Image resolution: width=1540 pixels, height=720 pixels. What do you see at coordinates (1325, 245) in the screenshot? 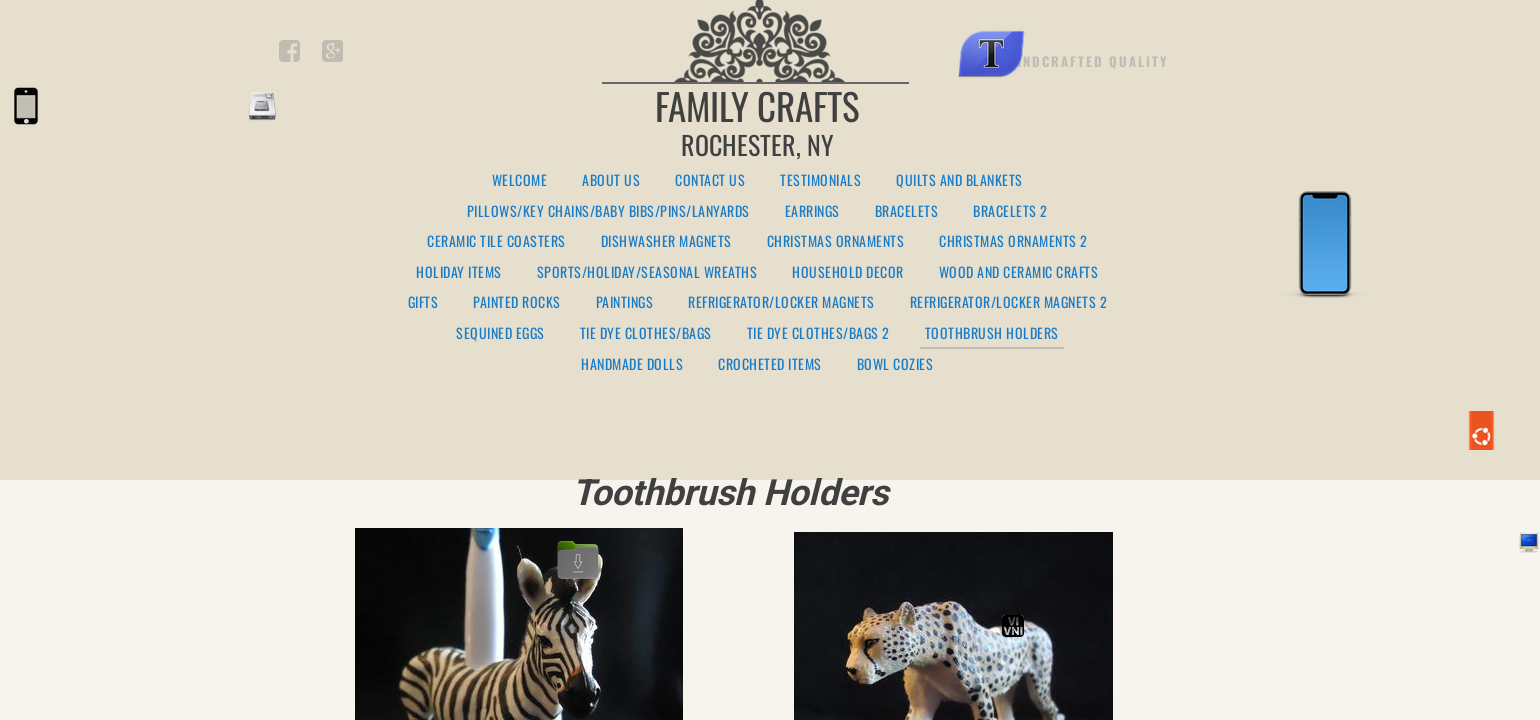
I see `iPhone 11 device icon` at bounding box center [1325, 245].